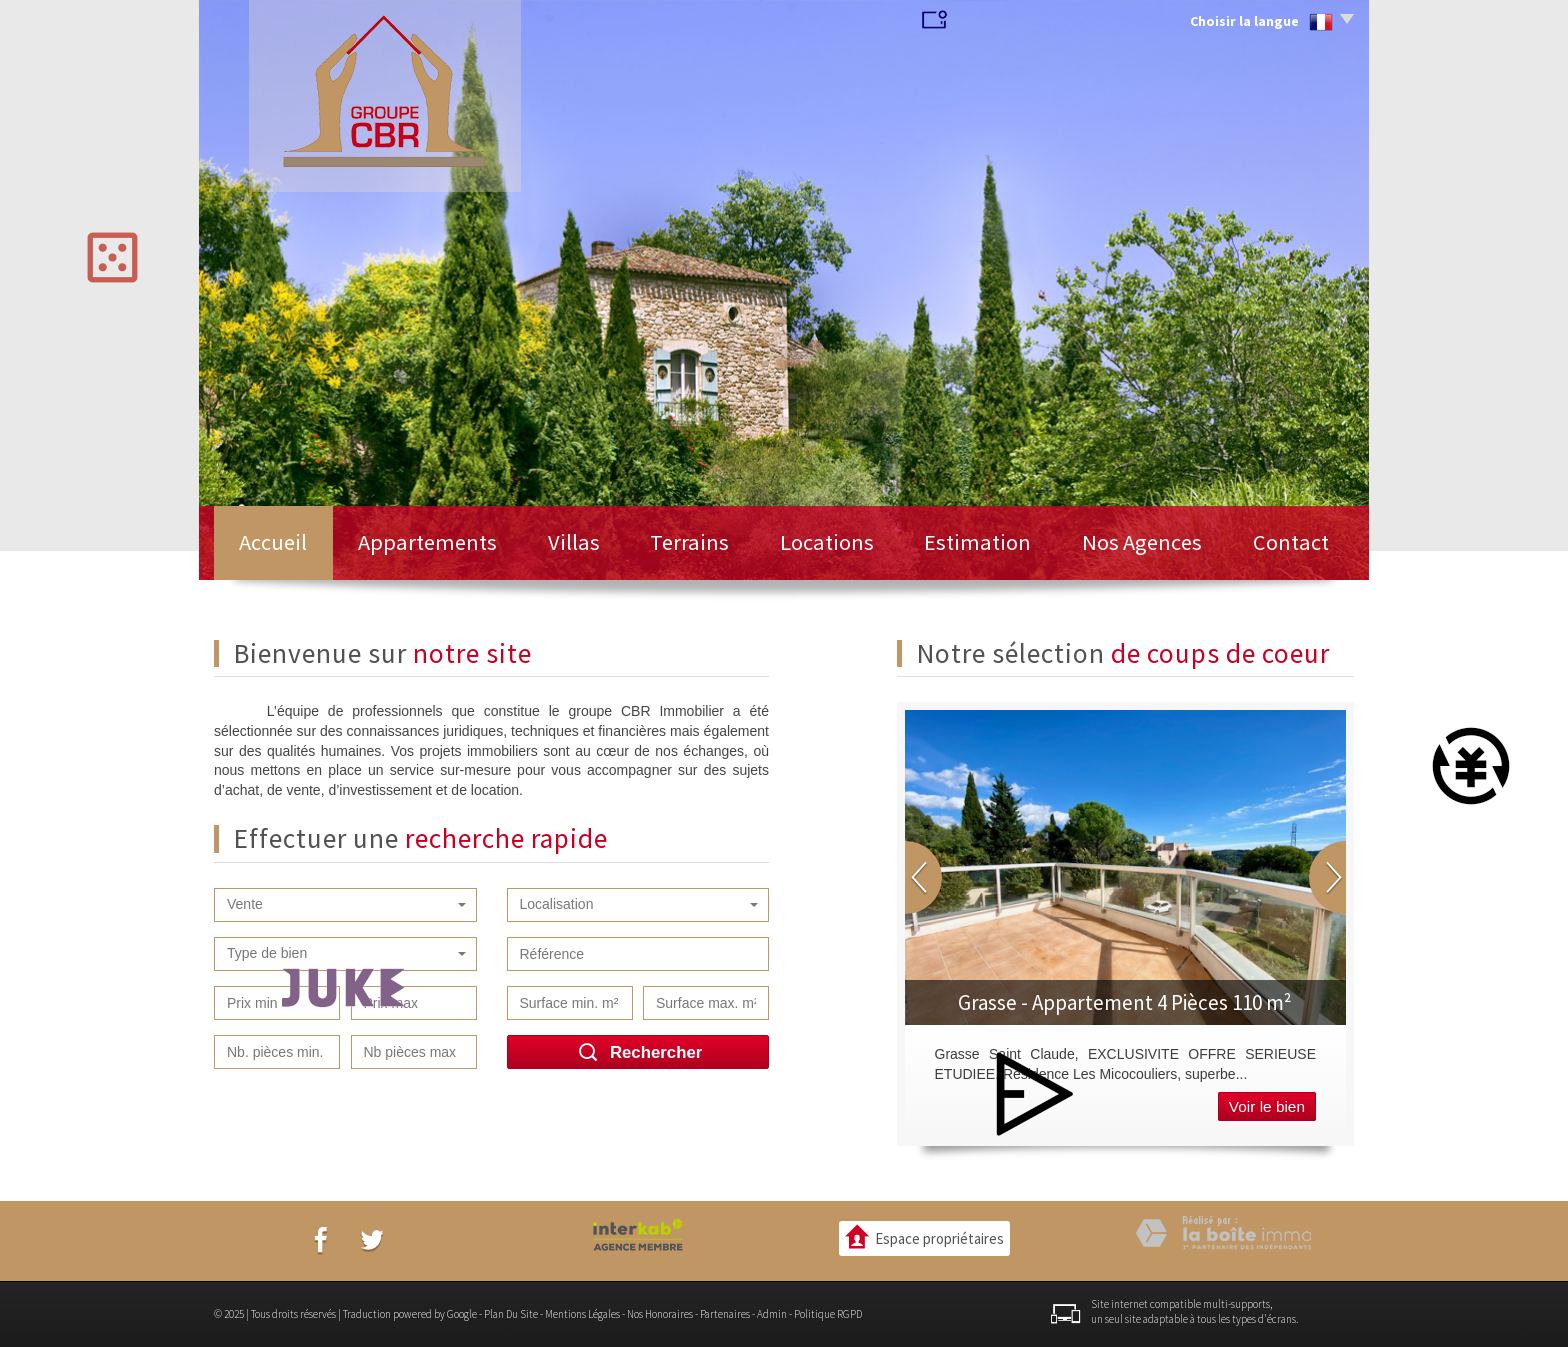 This screenshot has height=1347, width=1568. What do you see at coordinates (934, 20) in the screenshot?
I see `access phone camera or video recording` at bounding box center [934, 20].